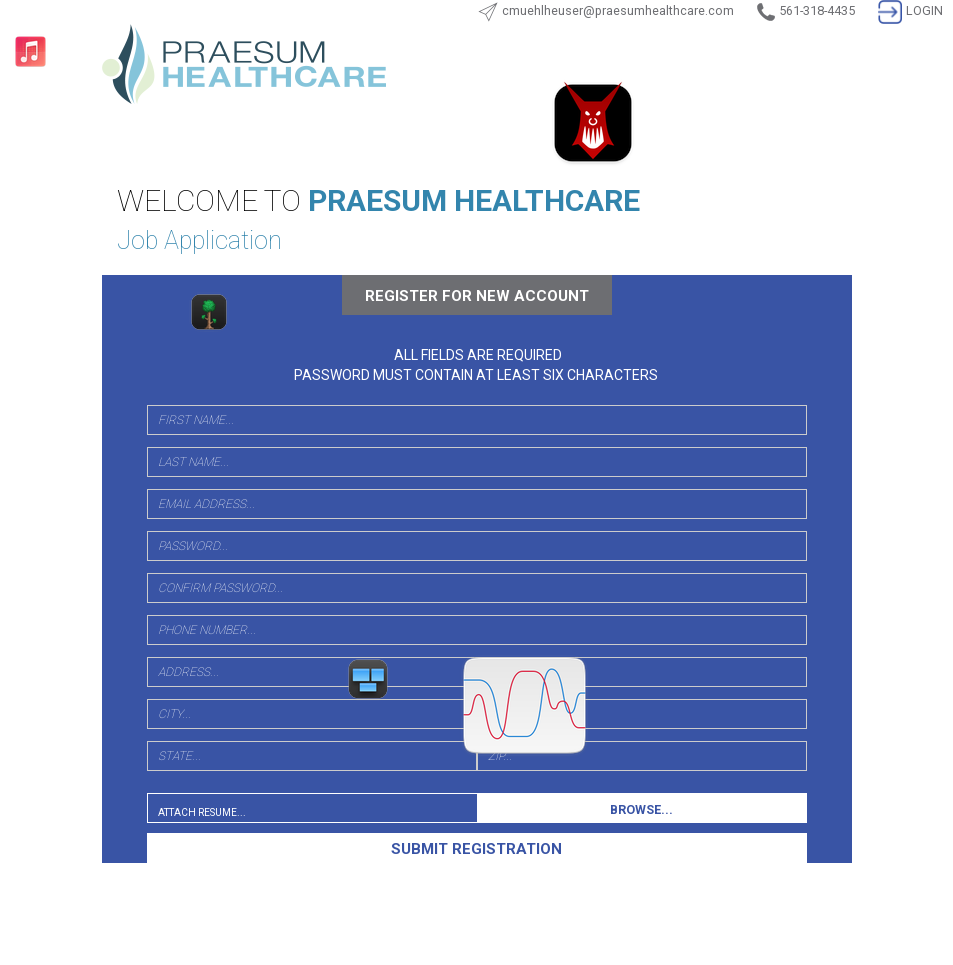  I want to click on launch Terraria game, so click(209, 312).